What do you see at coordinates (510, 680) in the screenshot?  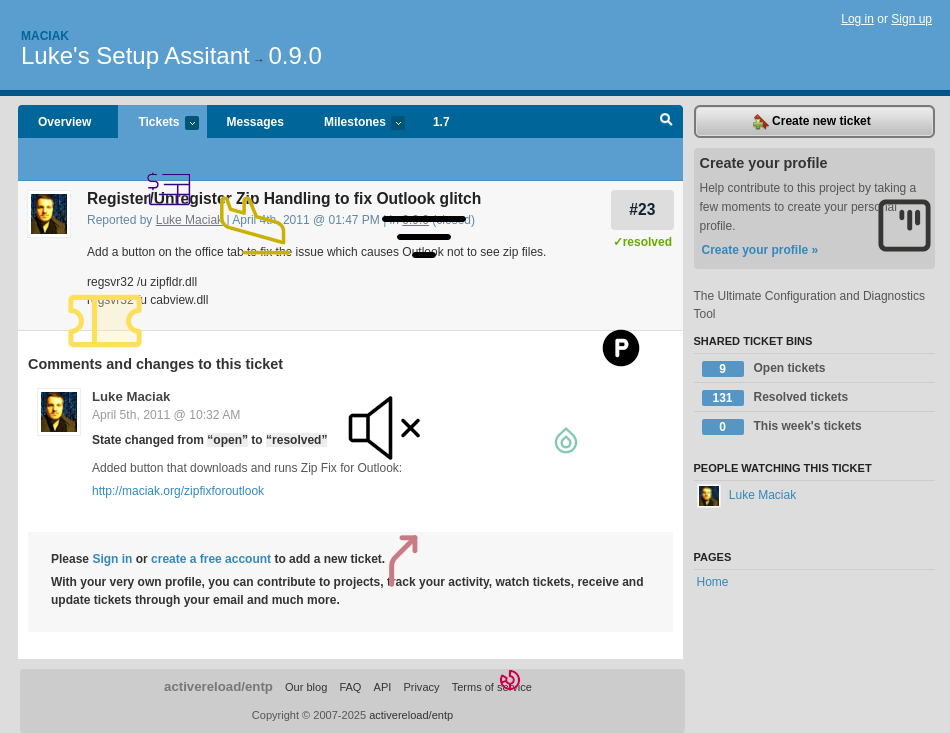 I see `view analytics or statistics breakdown` at bounding box center [510, 680].